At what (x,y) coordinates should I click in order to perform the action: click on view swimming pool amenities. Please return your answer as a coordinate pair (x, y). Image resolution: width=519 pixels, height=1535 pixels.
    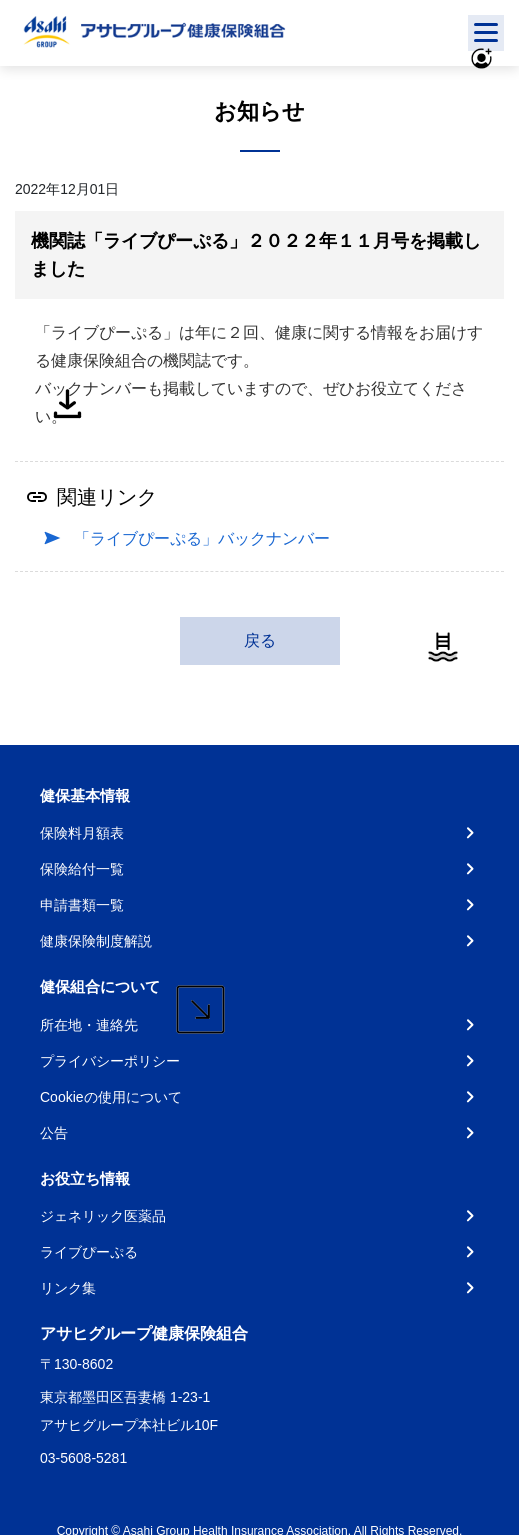
    Looking at the image, I should click on (443, 647).